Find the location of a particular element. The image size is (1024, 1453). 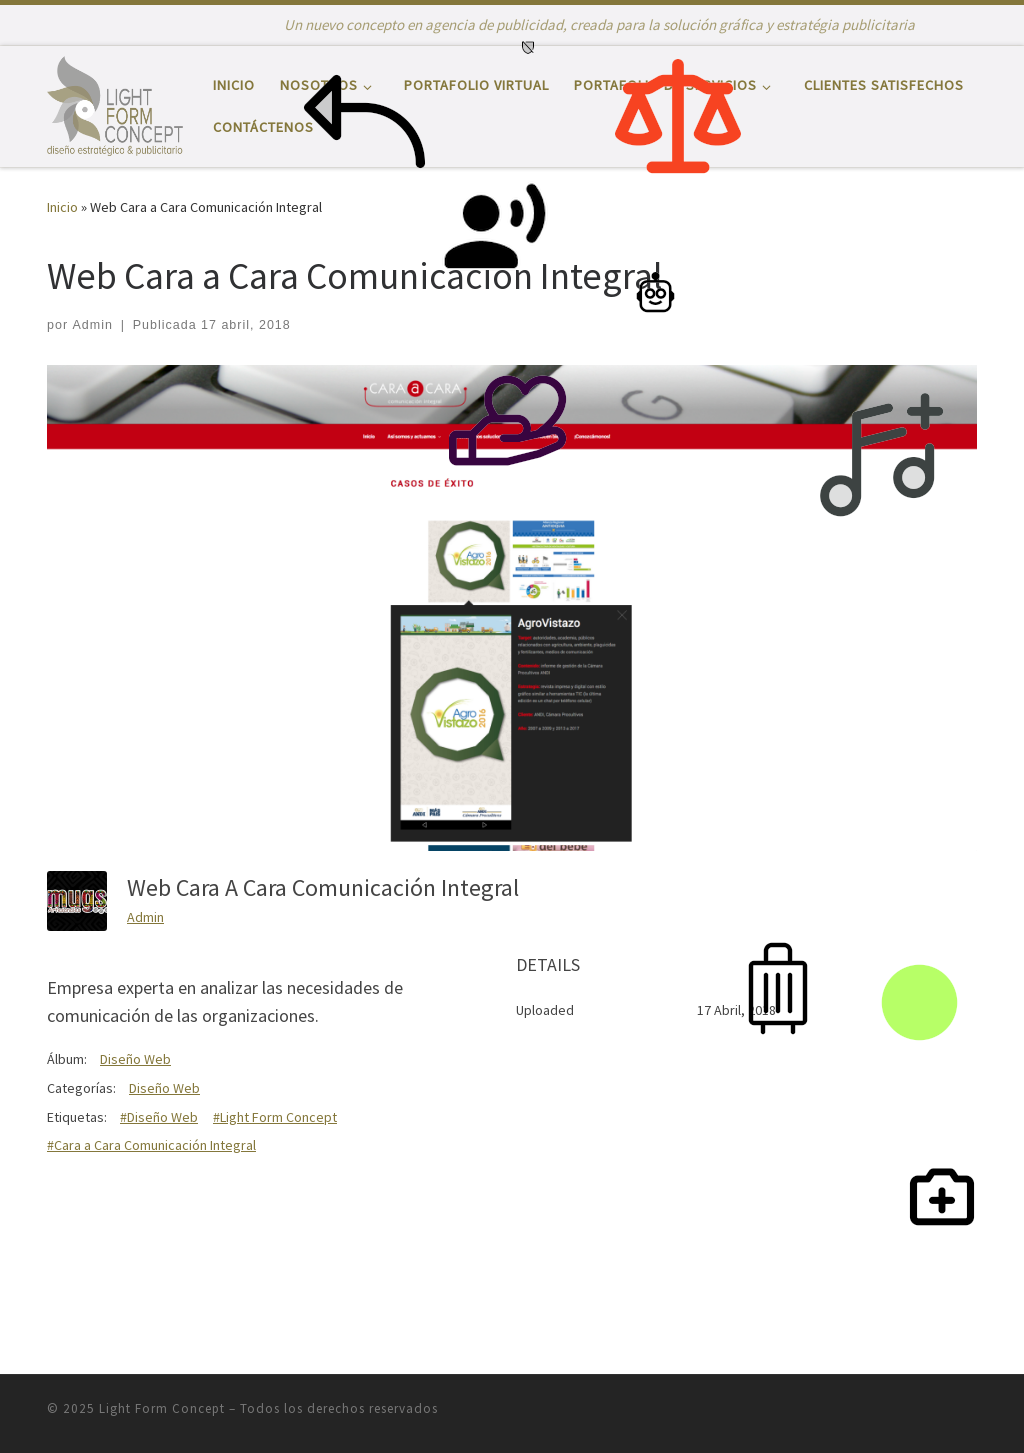

add a new photo is located at coordinates (942, 1198).